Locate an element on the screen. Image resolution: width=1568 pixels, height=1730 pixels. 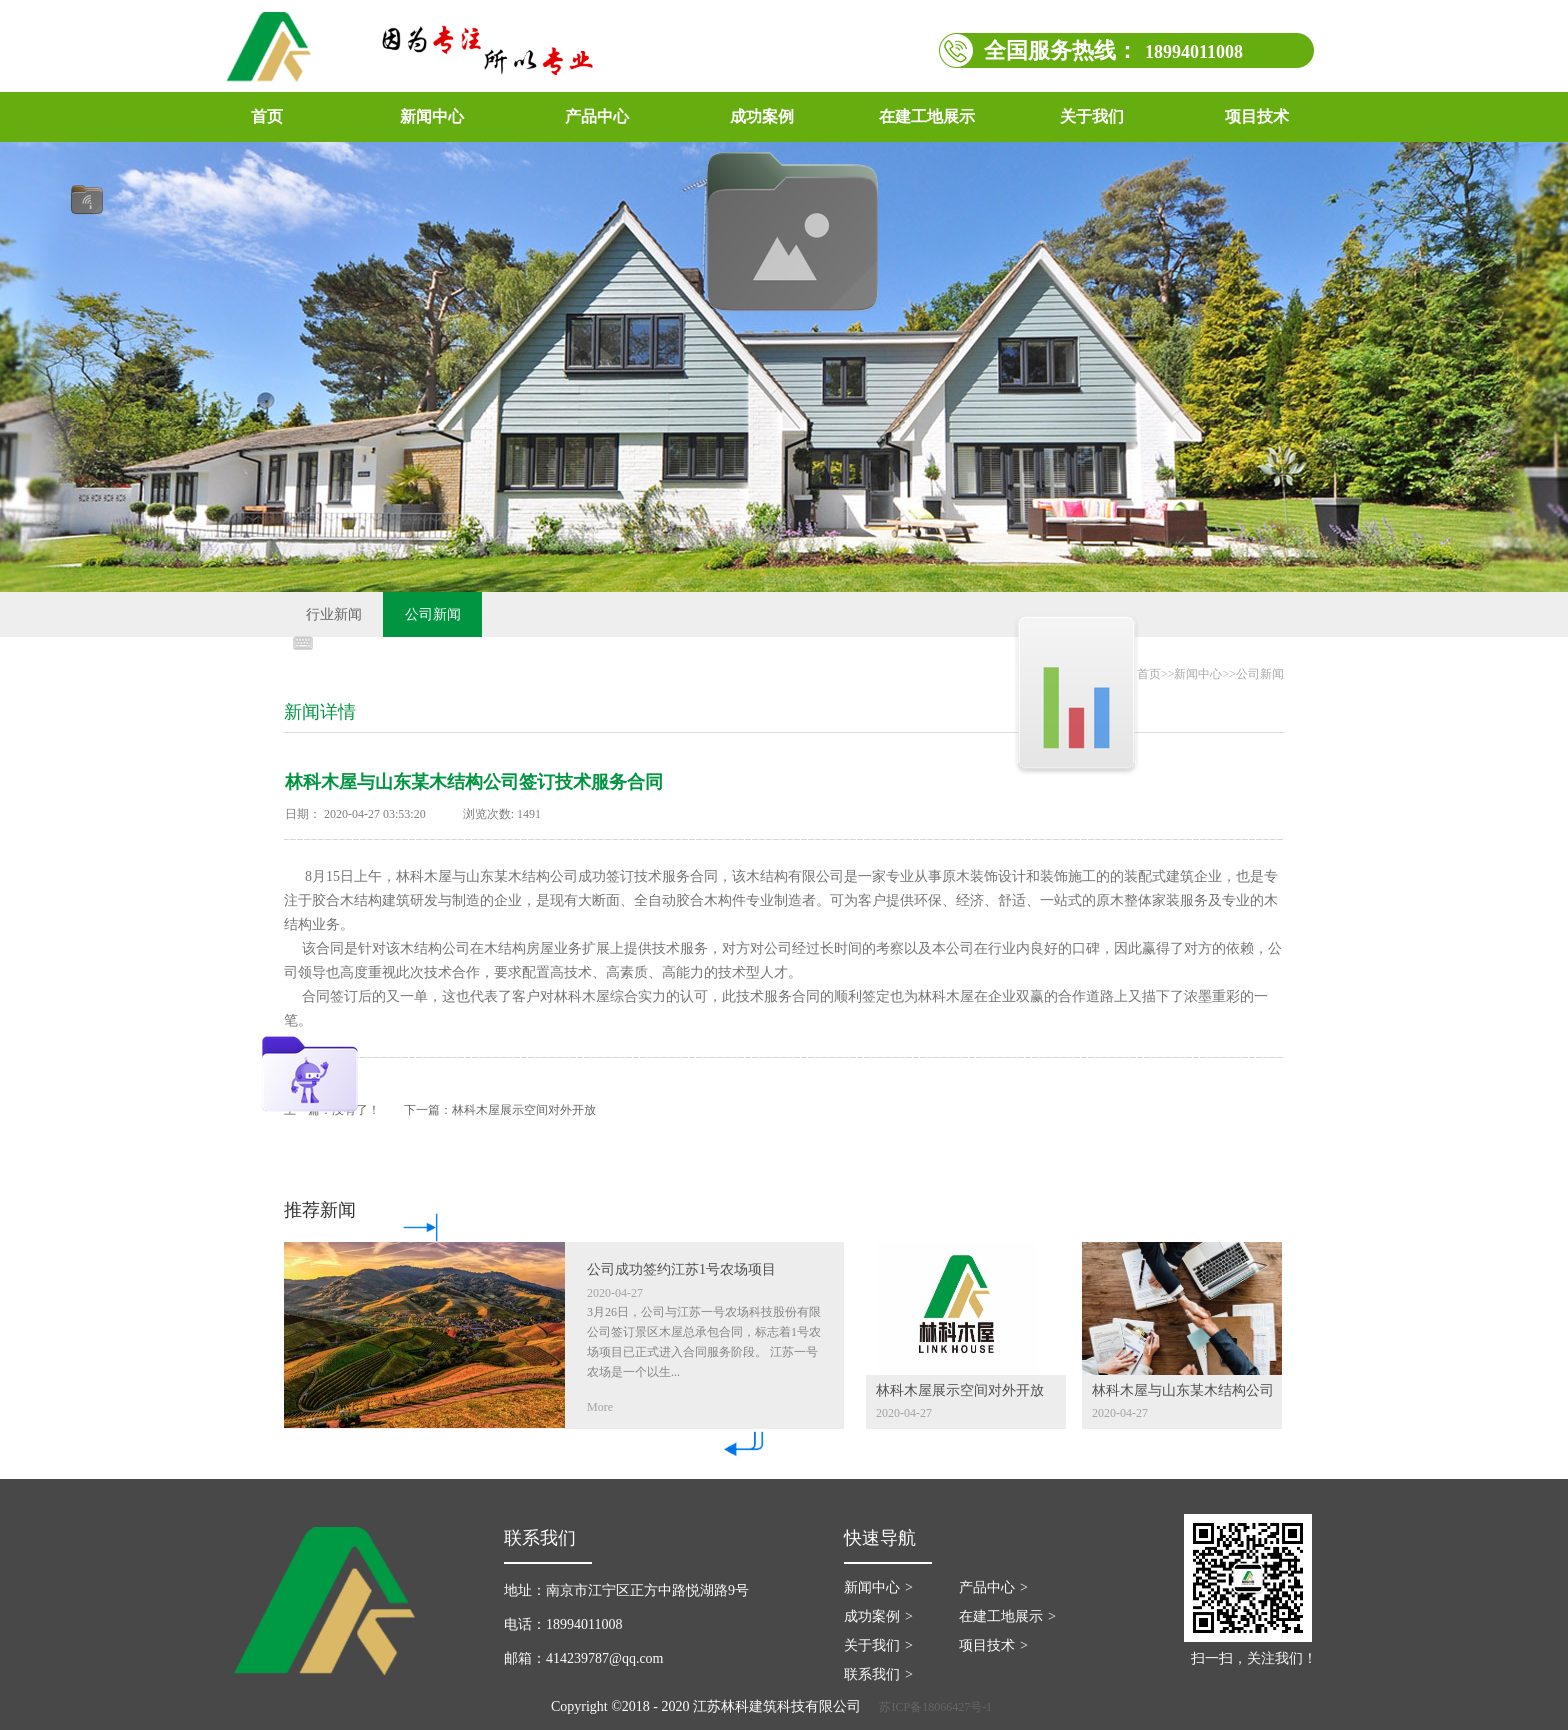
open insync cloud sync folder is located at coordinates (87, 199).